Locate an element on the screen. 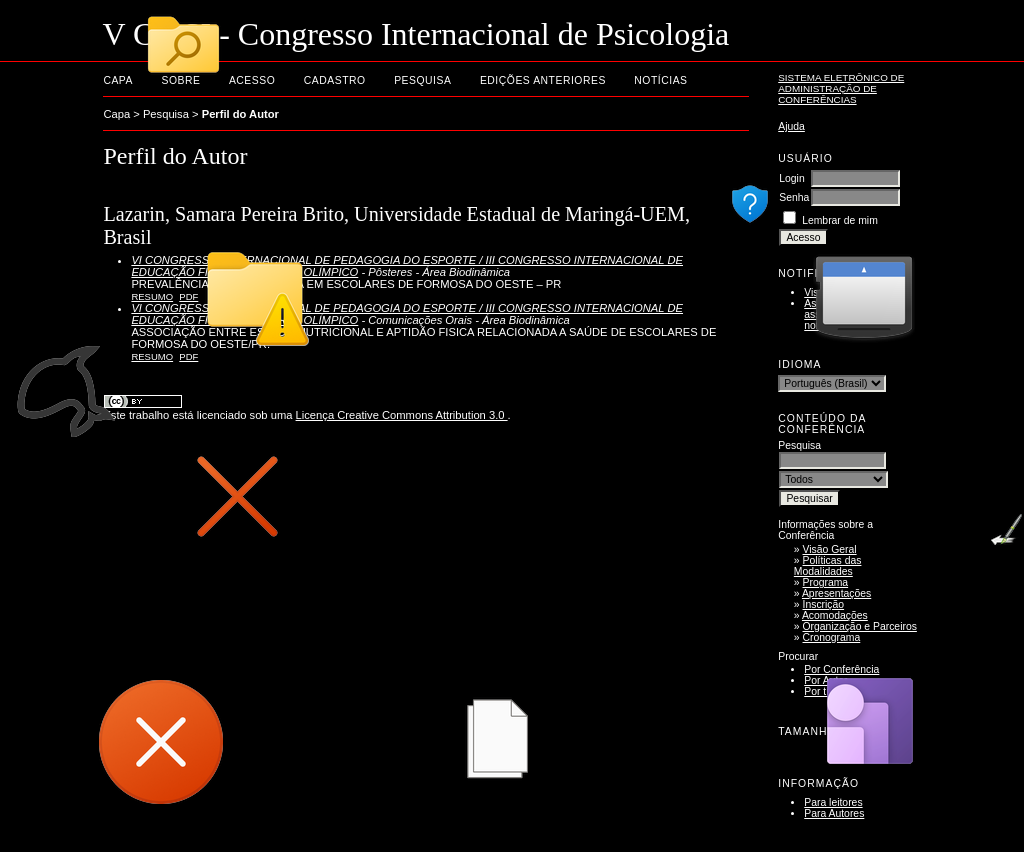 The image size is (1024, 852). access help and support resources is located at coordinates (750, 204).